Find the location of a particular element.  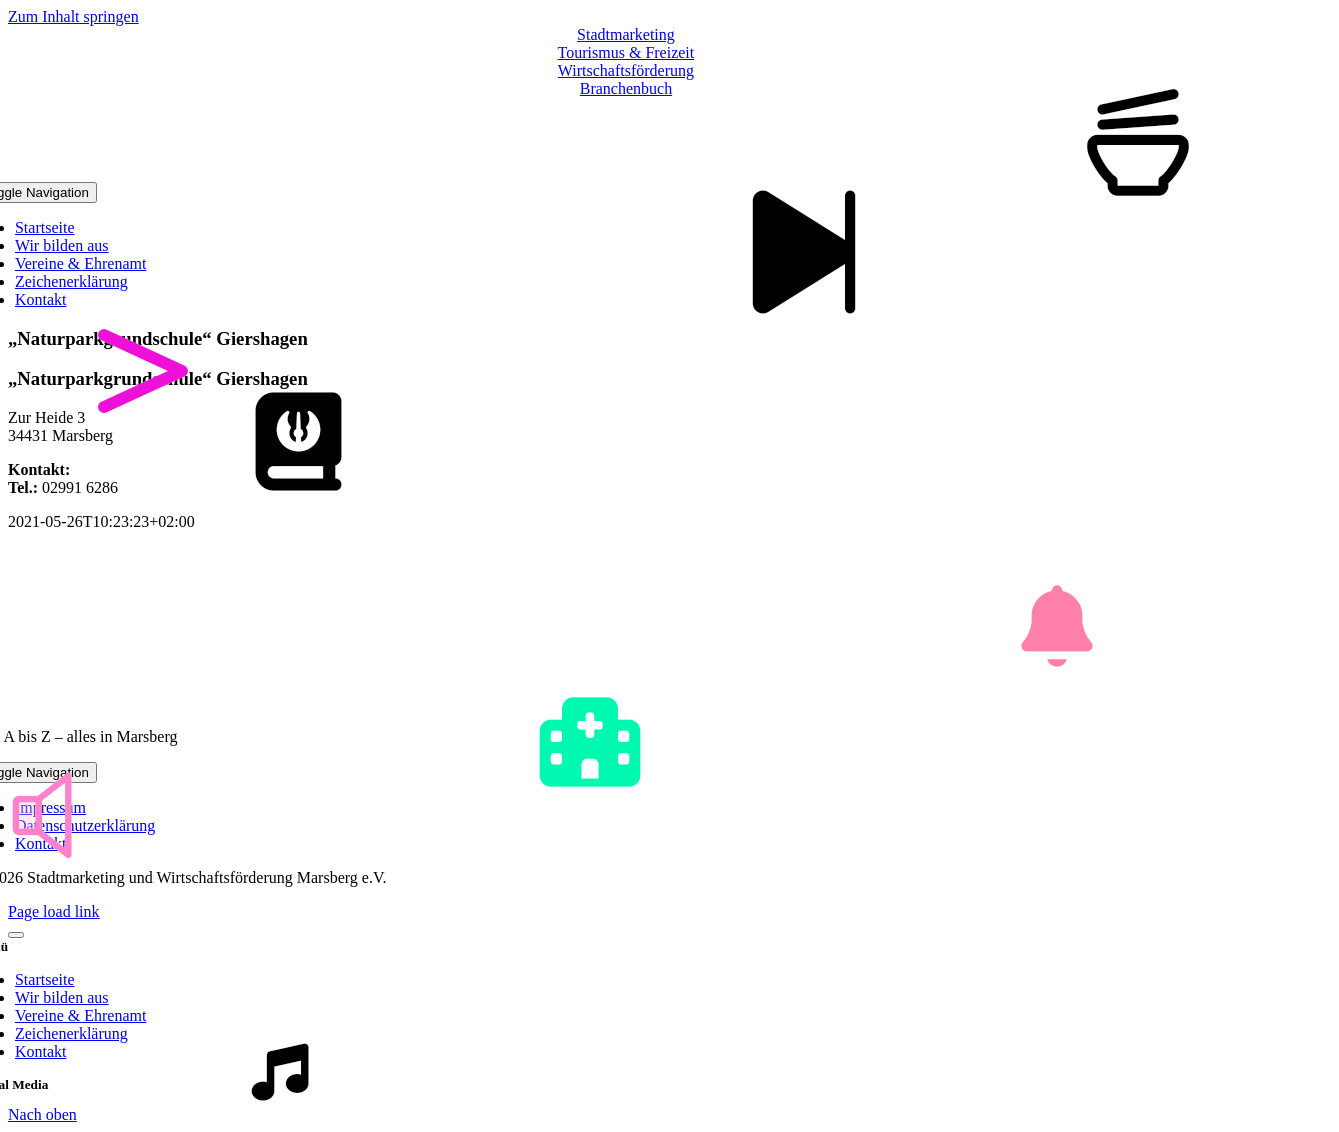

speaker with no audio output is located at coordinates (58, 815).